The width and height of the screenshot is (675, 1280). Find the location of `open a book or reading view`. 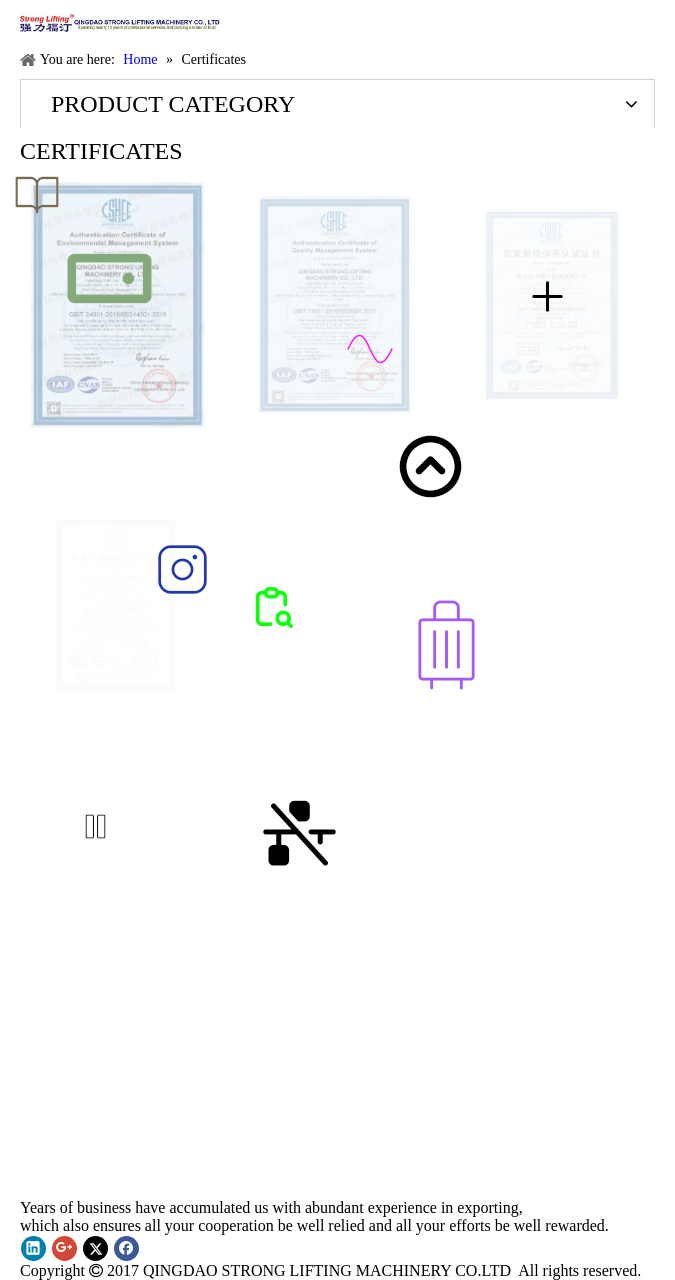

open a book or reading view is located at coordinates (37, 192).